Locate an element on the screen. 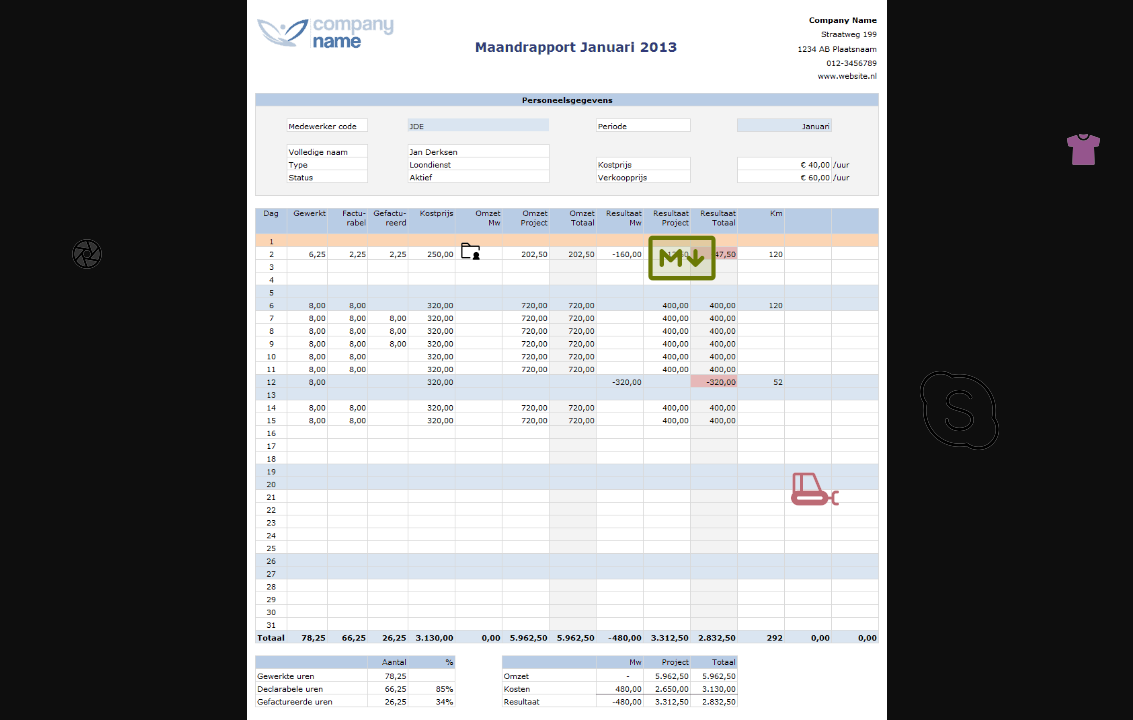  construction or building feature is located at coordinates (815, 489).